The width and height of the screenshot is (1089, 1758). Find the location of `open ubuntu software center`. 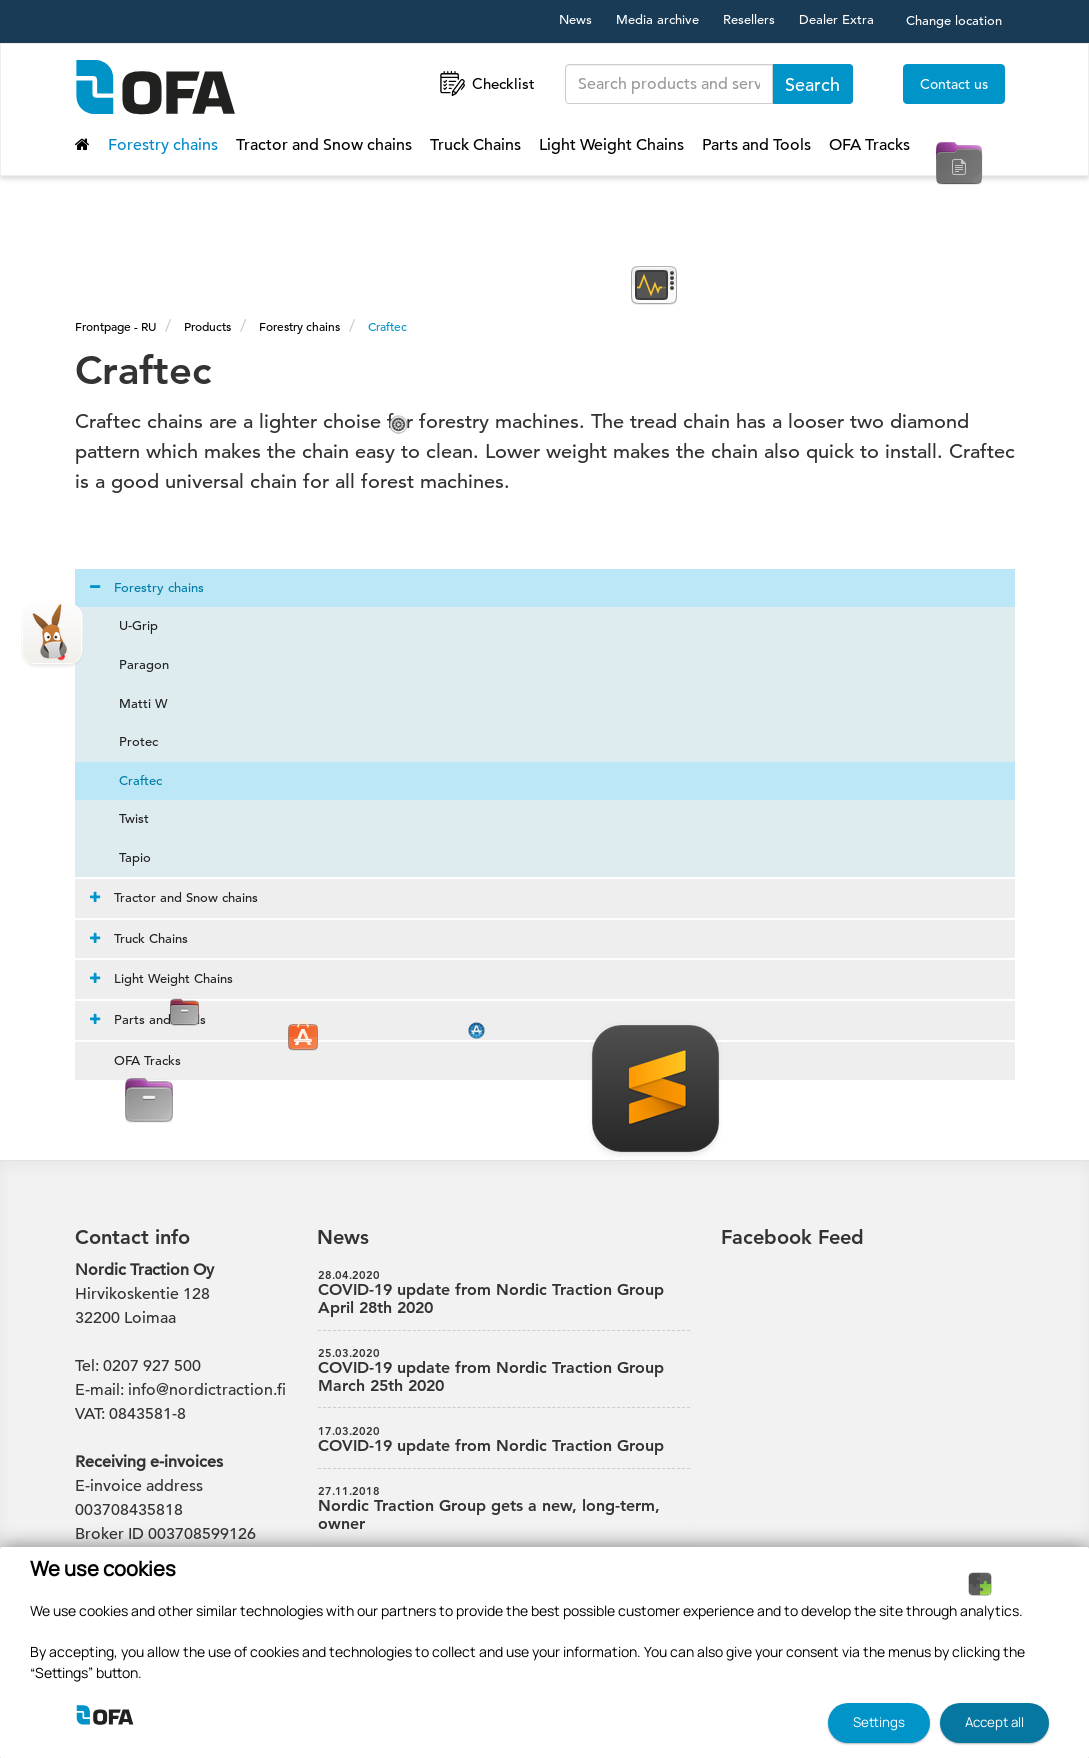

open ubuntu software center is located at coordinates (303, 1037).